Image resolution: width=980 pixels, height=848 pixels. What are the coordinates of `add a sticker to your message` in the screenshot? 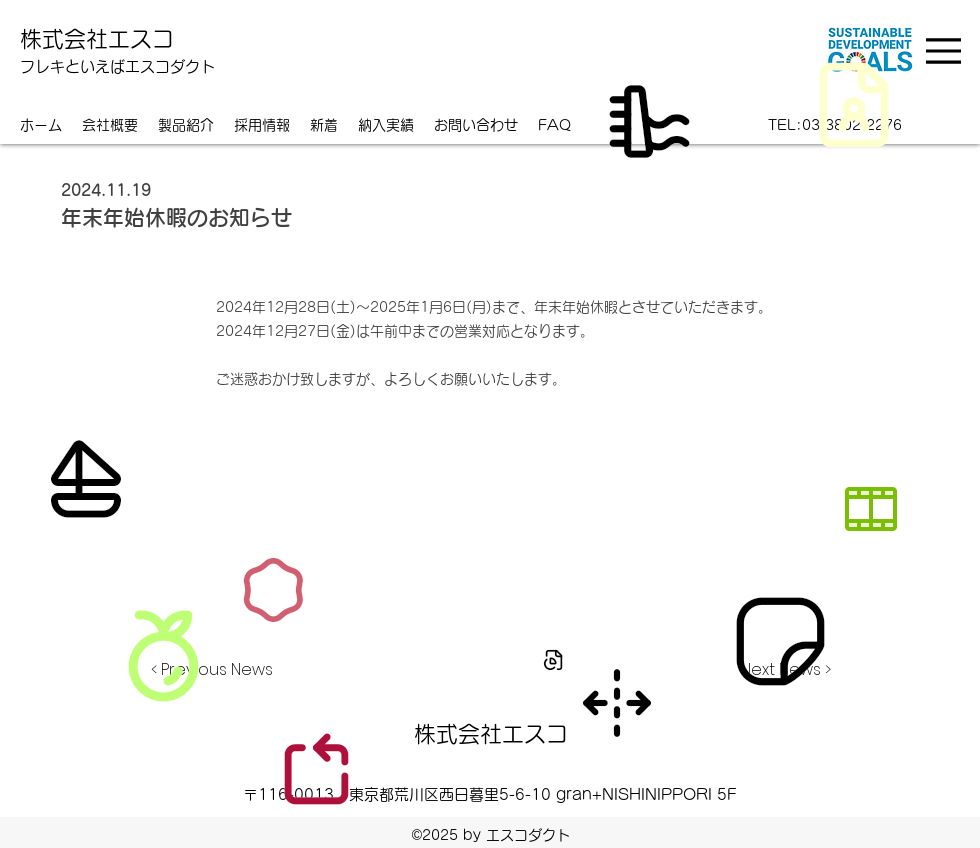 It's located at (780, 641).